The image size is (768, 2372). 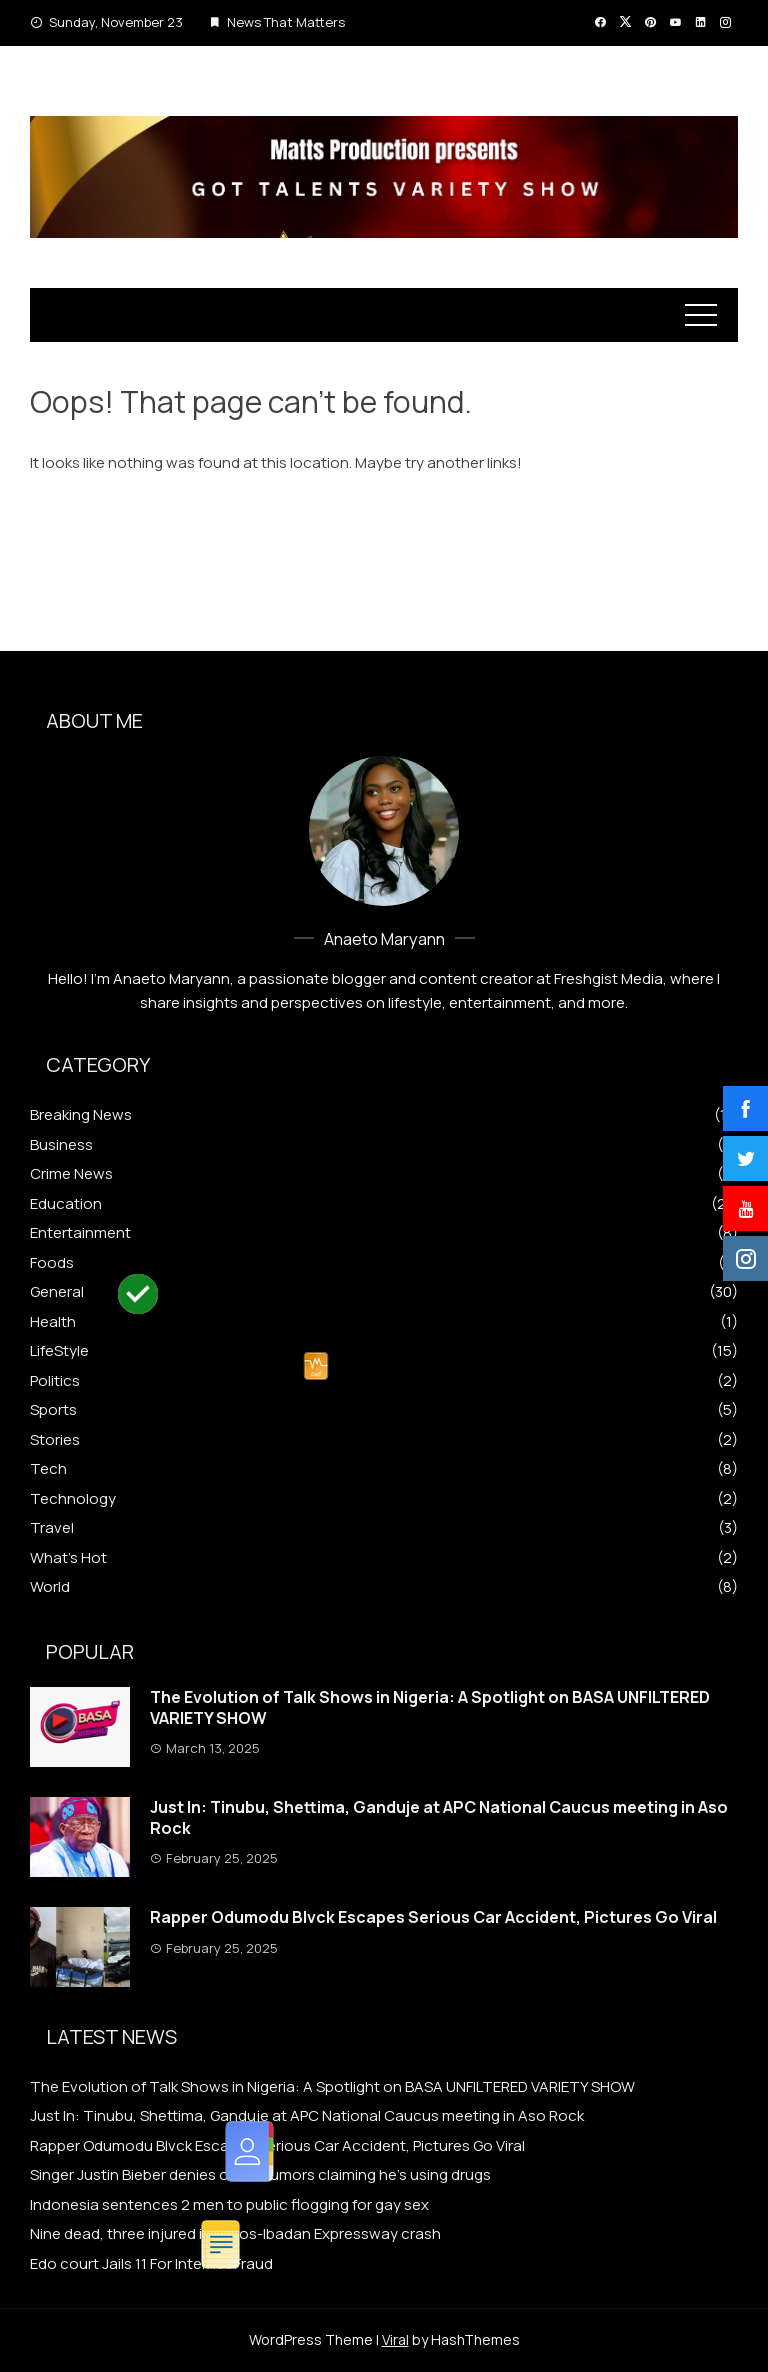 I want to click on open the contacts or address book app, so click(x=249, y=2151).